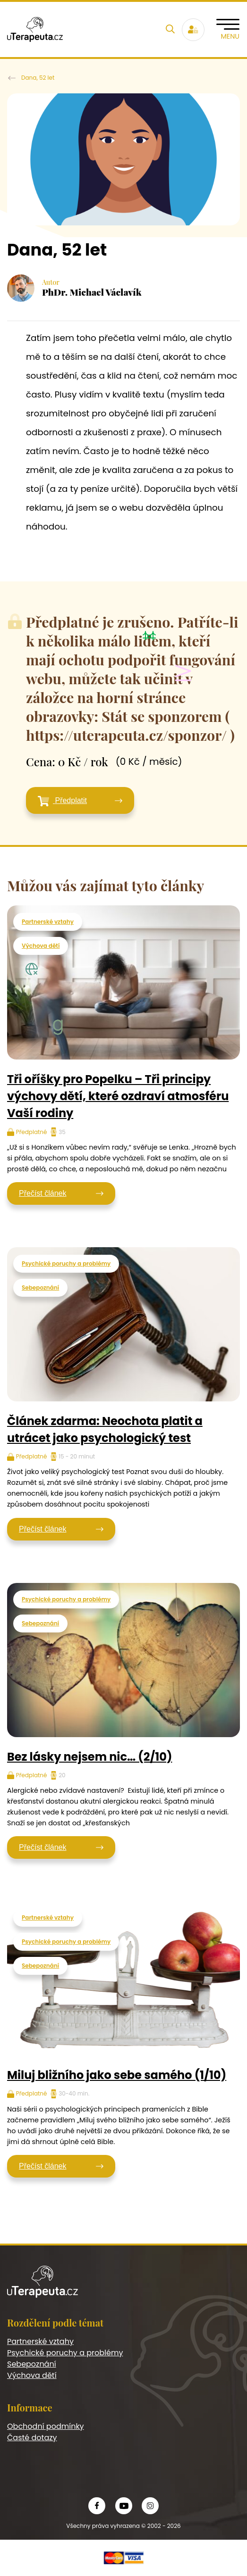 The image size is (247, 2576). What do you see at coordinates (149, 636) in the screenshot?
I see `view nearby bridges or crossings` at bounding box center [149, 636].